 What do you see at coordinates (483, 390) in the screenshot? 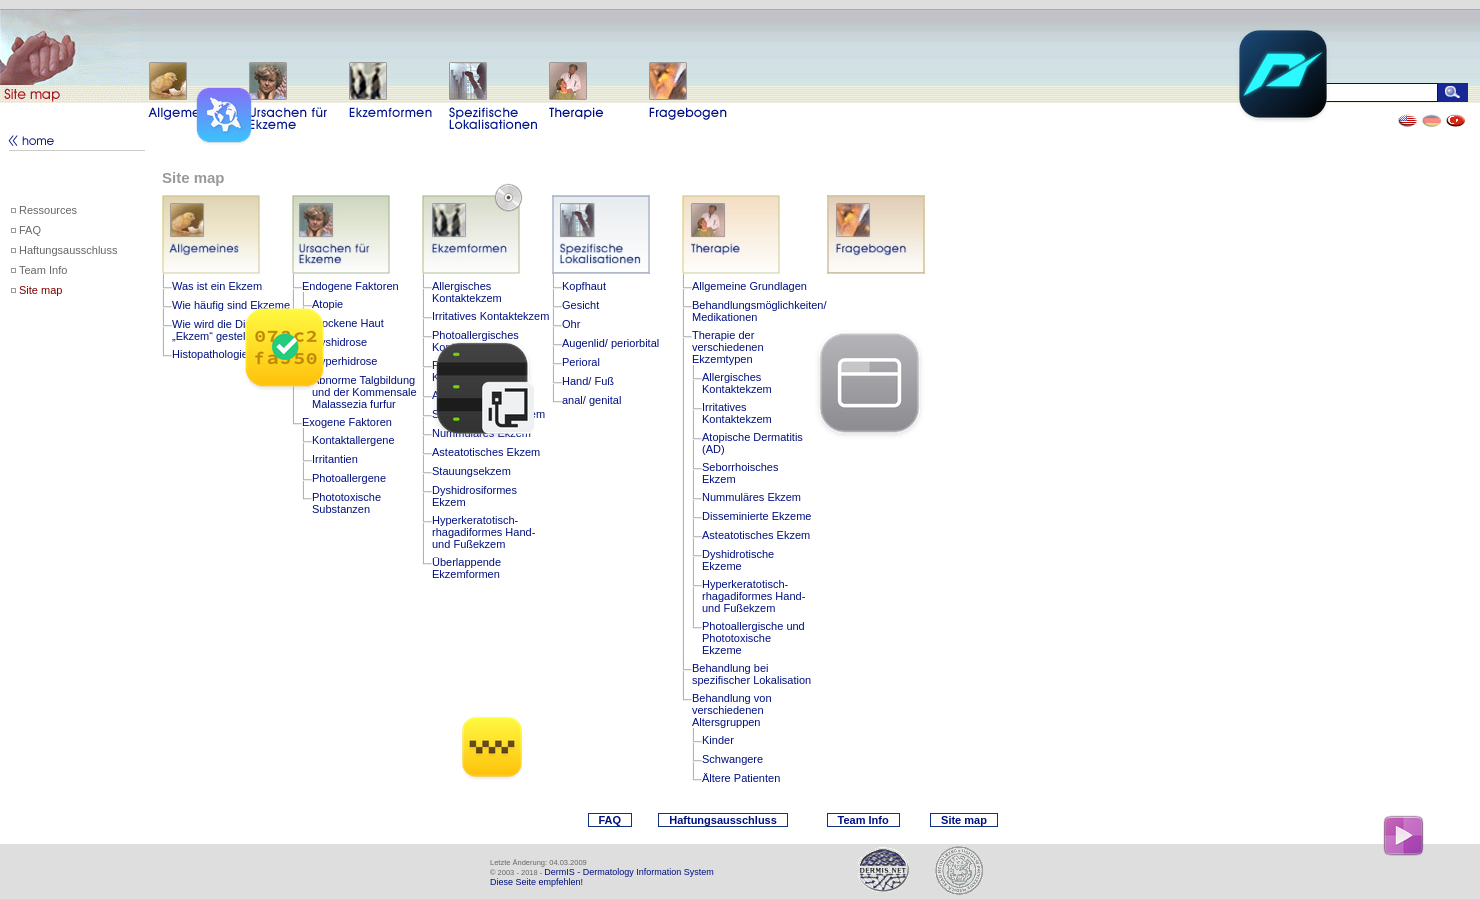
I see `configure DHCP server settings` at bounding box center [483, 390].